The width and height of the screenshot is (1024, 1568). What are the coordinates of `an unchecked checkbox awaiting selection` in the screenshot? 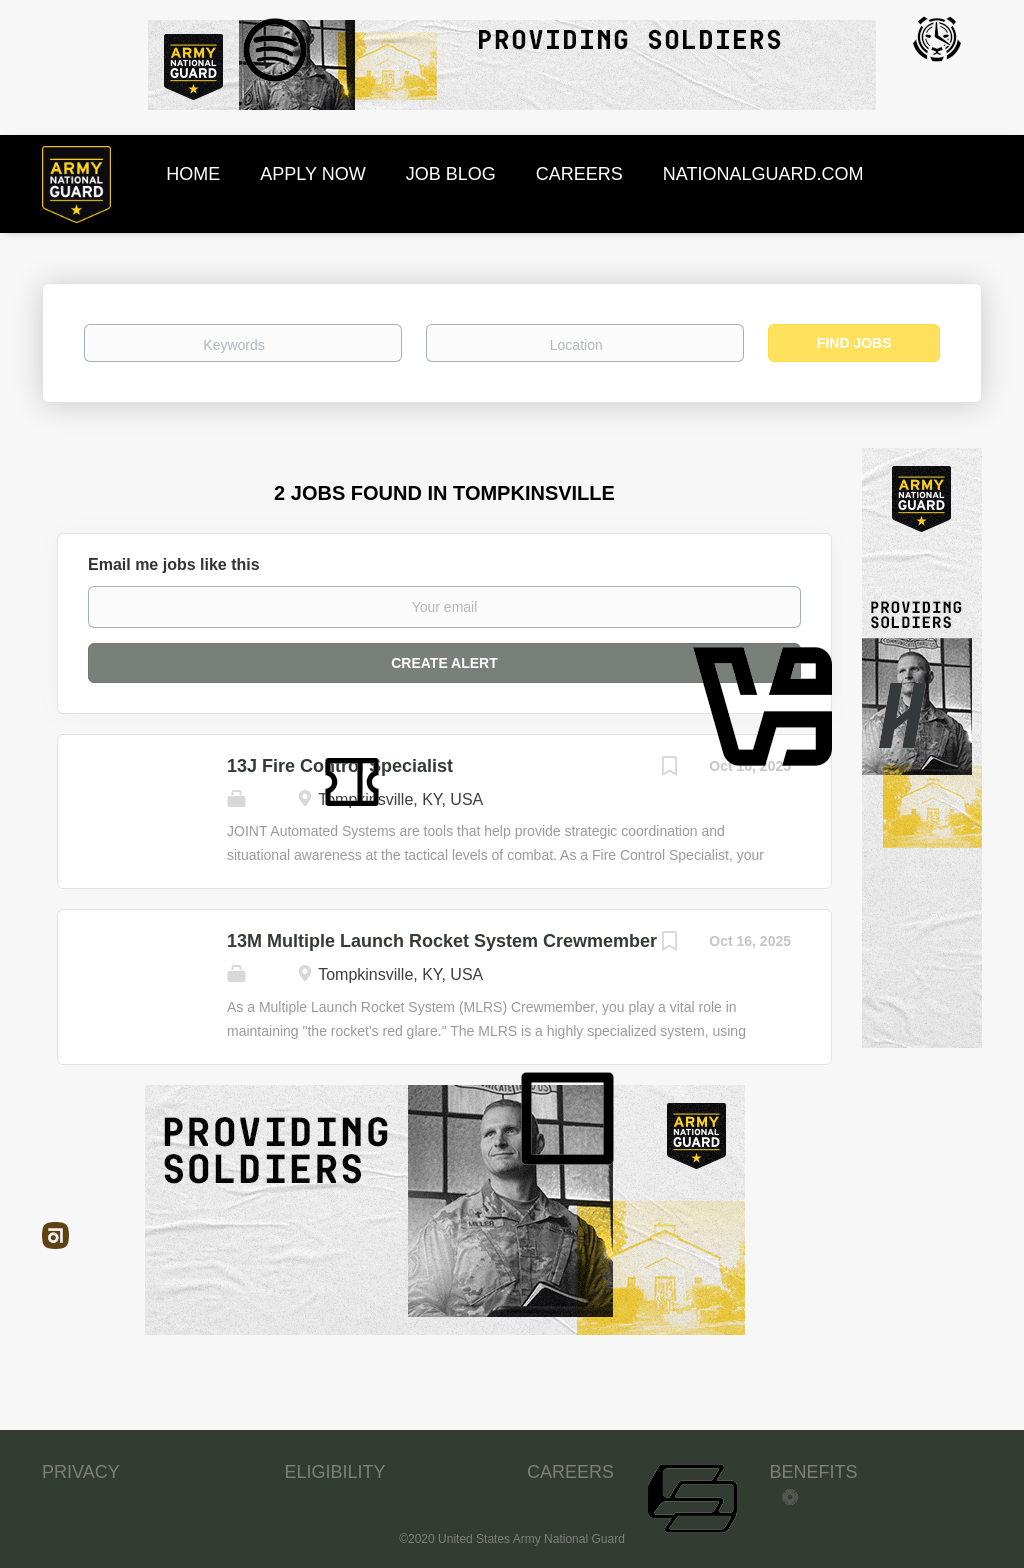 It's located at (567, 1118).